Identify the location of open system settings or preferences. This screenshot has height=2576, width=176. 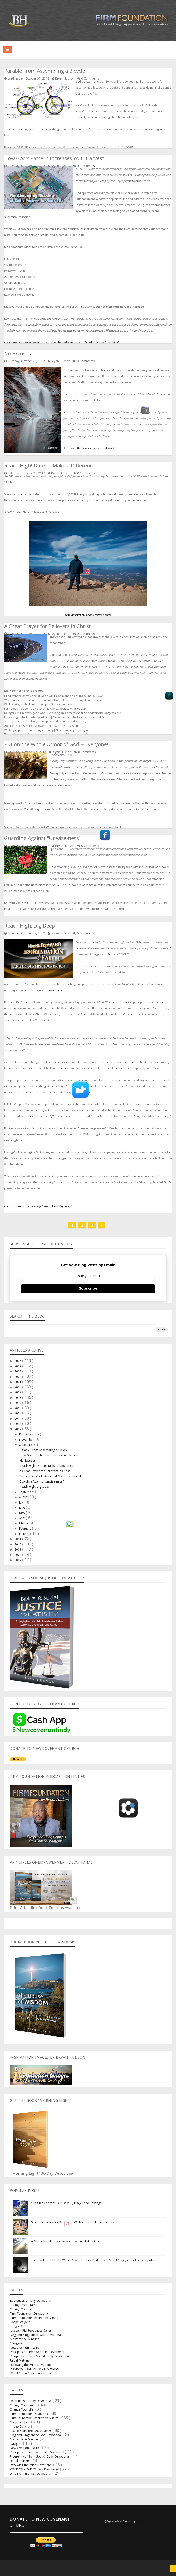
(73, 1900).